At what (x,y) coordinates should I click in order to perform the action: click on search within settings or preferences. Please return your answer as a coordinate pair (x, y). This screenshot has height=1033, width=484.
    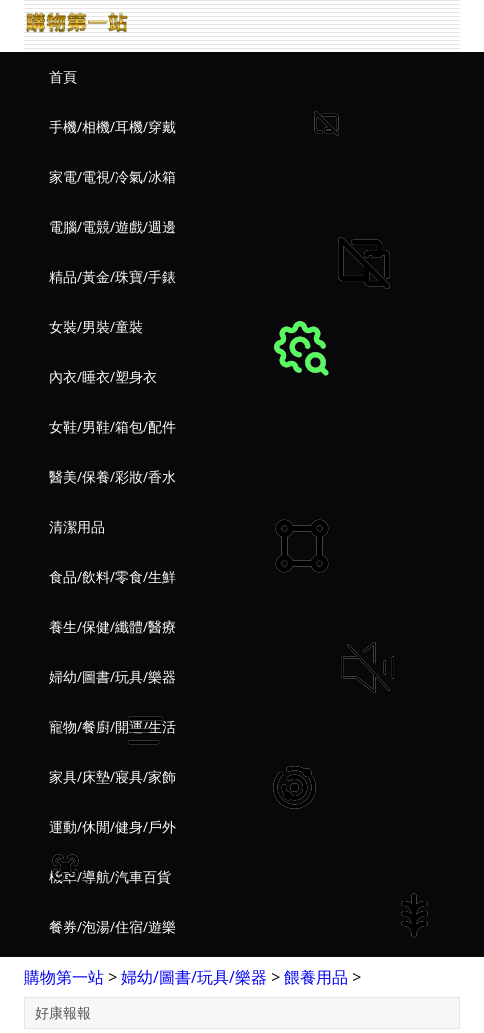
    Looking at the image, I should click on (300, 347).